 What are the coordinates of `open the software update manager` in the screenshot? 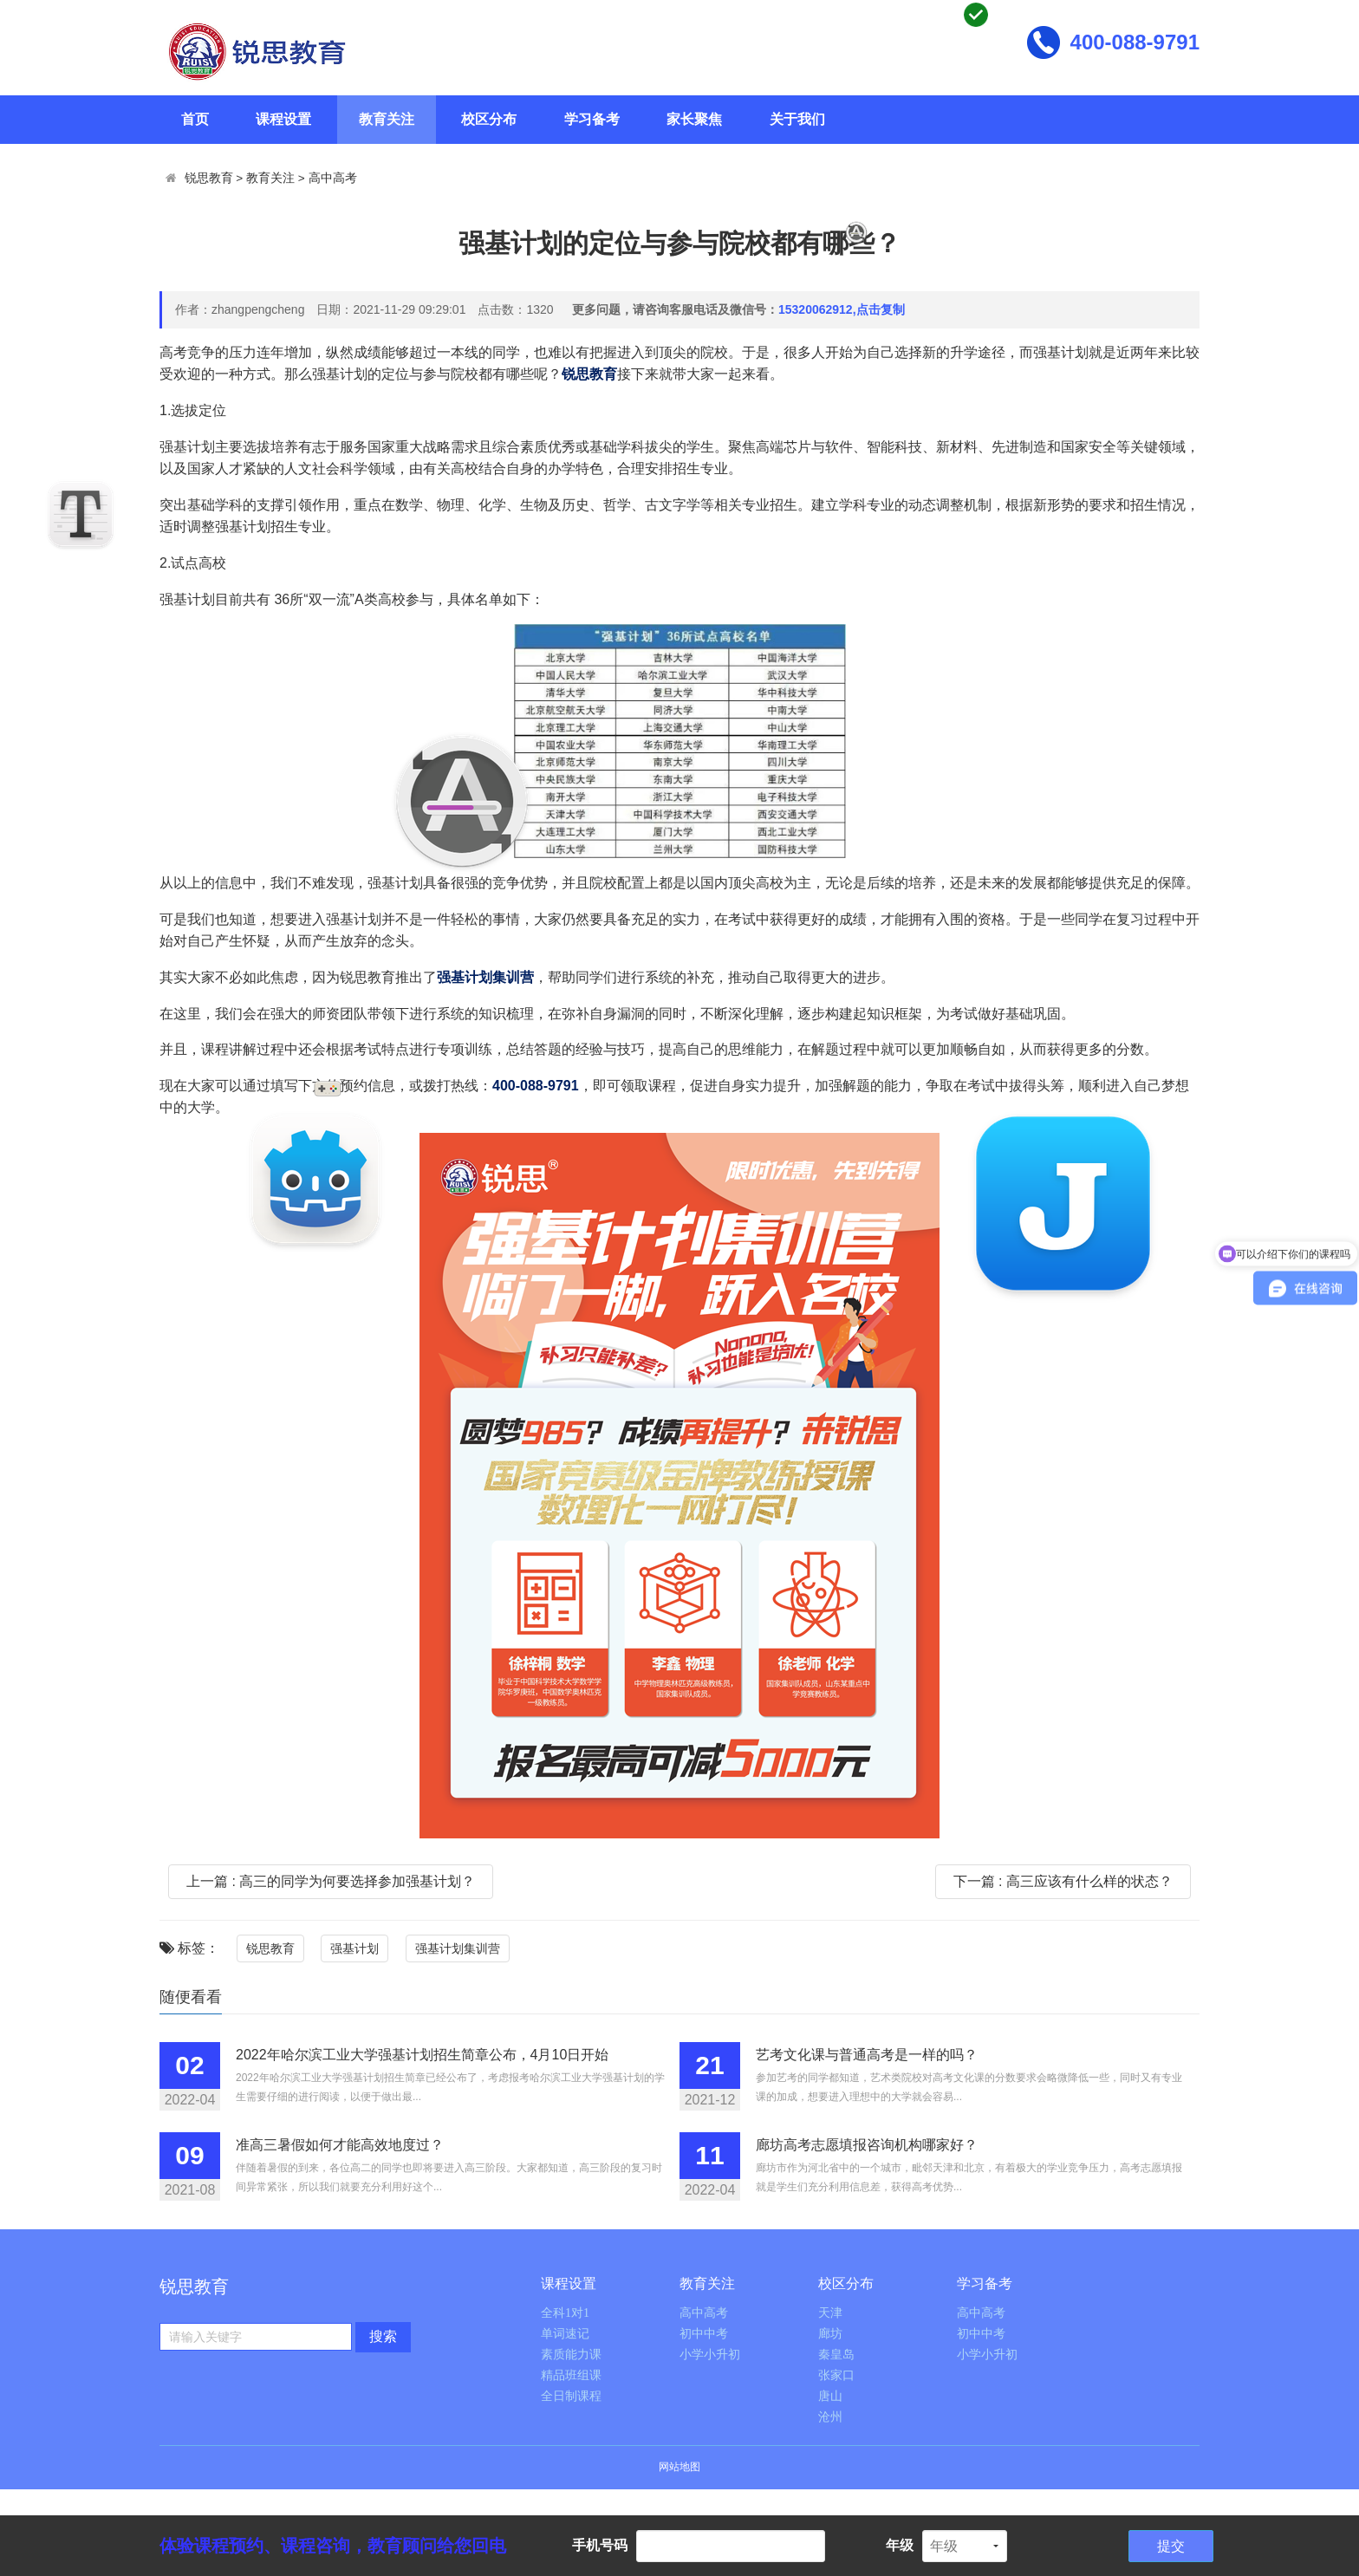 It's located at (856, 232).